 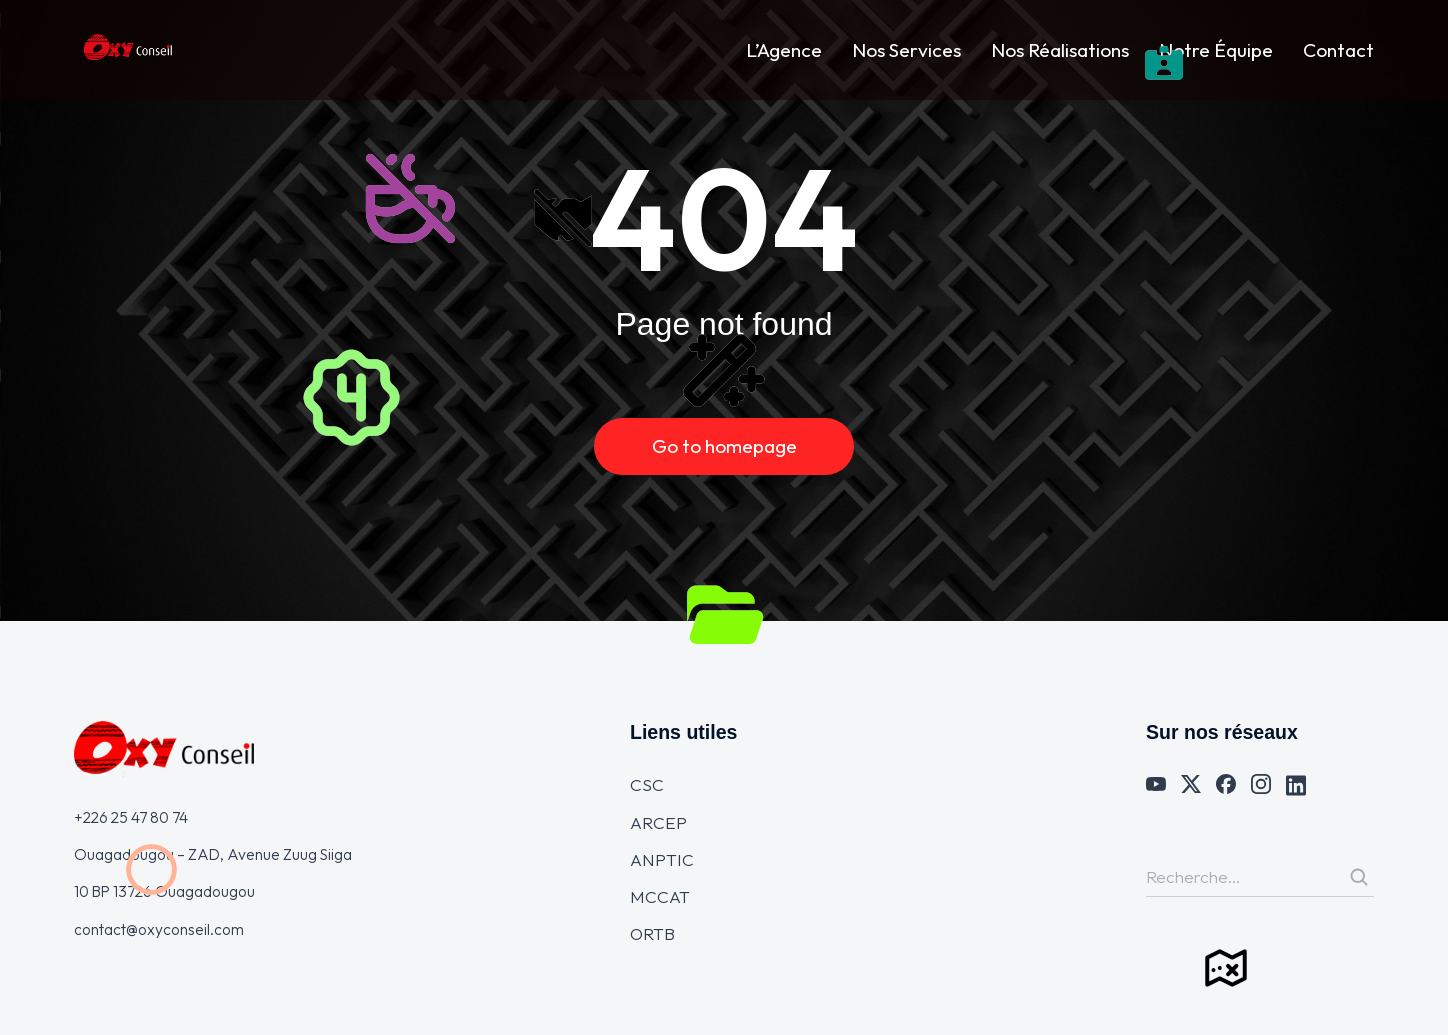 I want to click on view your employee or member ID badge, so click(x=1164, y=65).